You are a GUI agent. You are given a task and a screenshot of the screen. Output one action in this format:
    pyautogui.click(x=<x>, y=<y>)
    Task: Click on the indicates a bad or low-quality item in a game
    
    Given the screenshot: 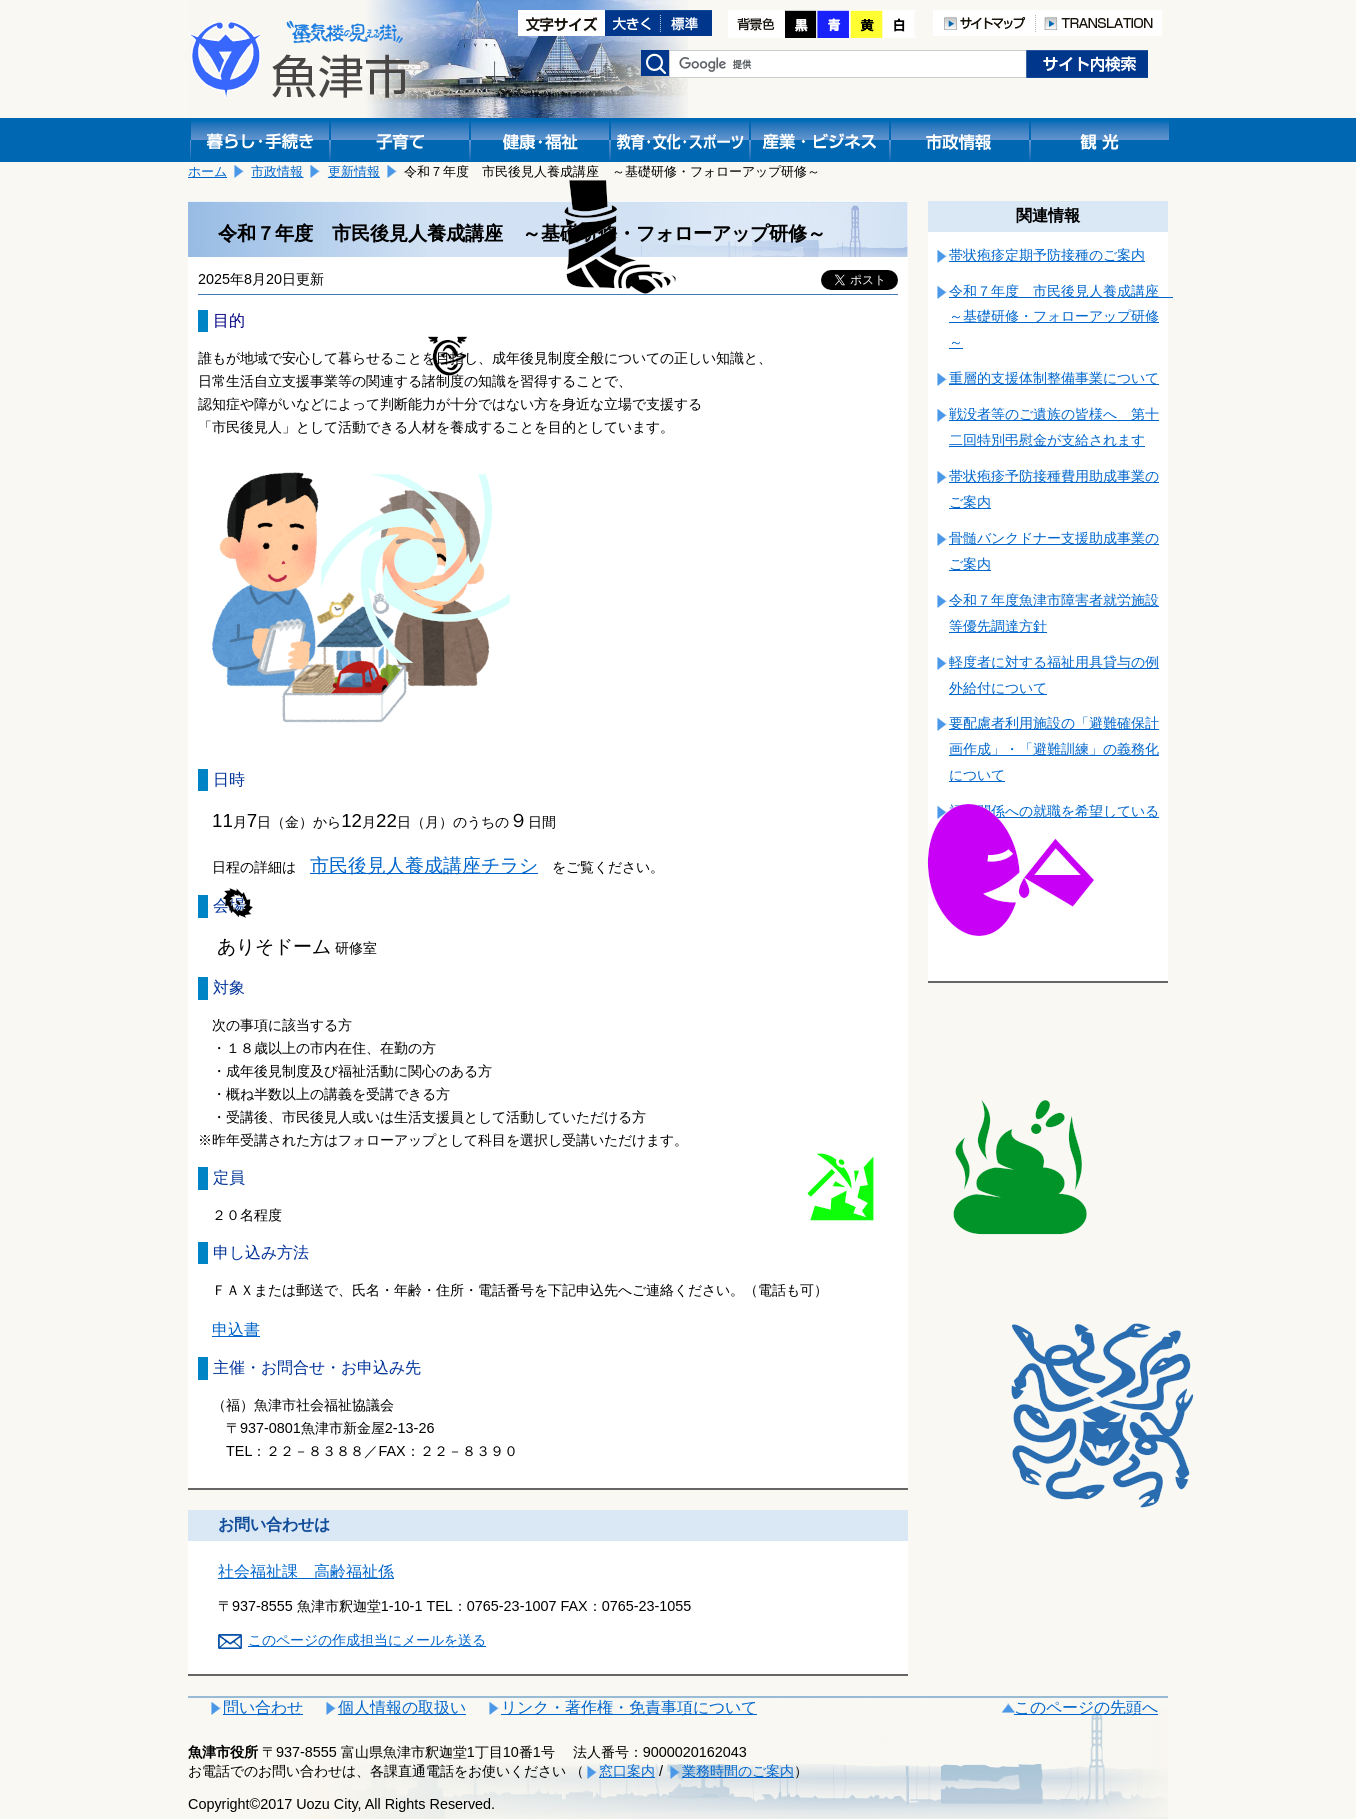 What is the action you would take?
    pyautogui.click(x=1020, y=1167)
    